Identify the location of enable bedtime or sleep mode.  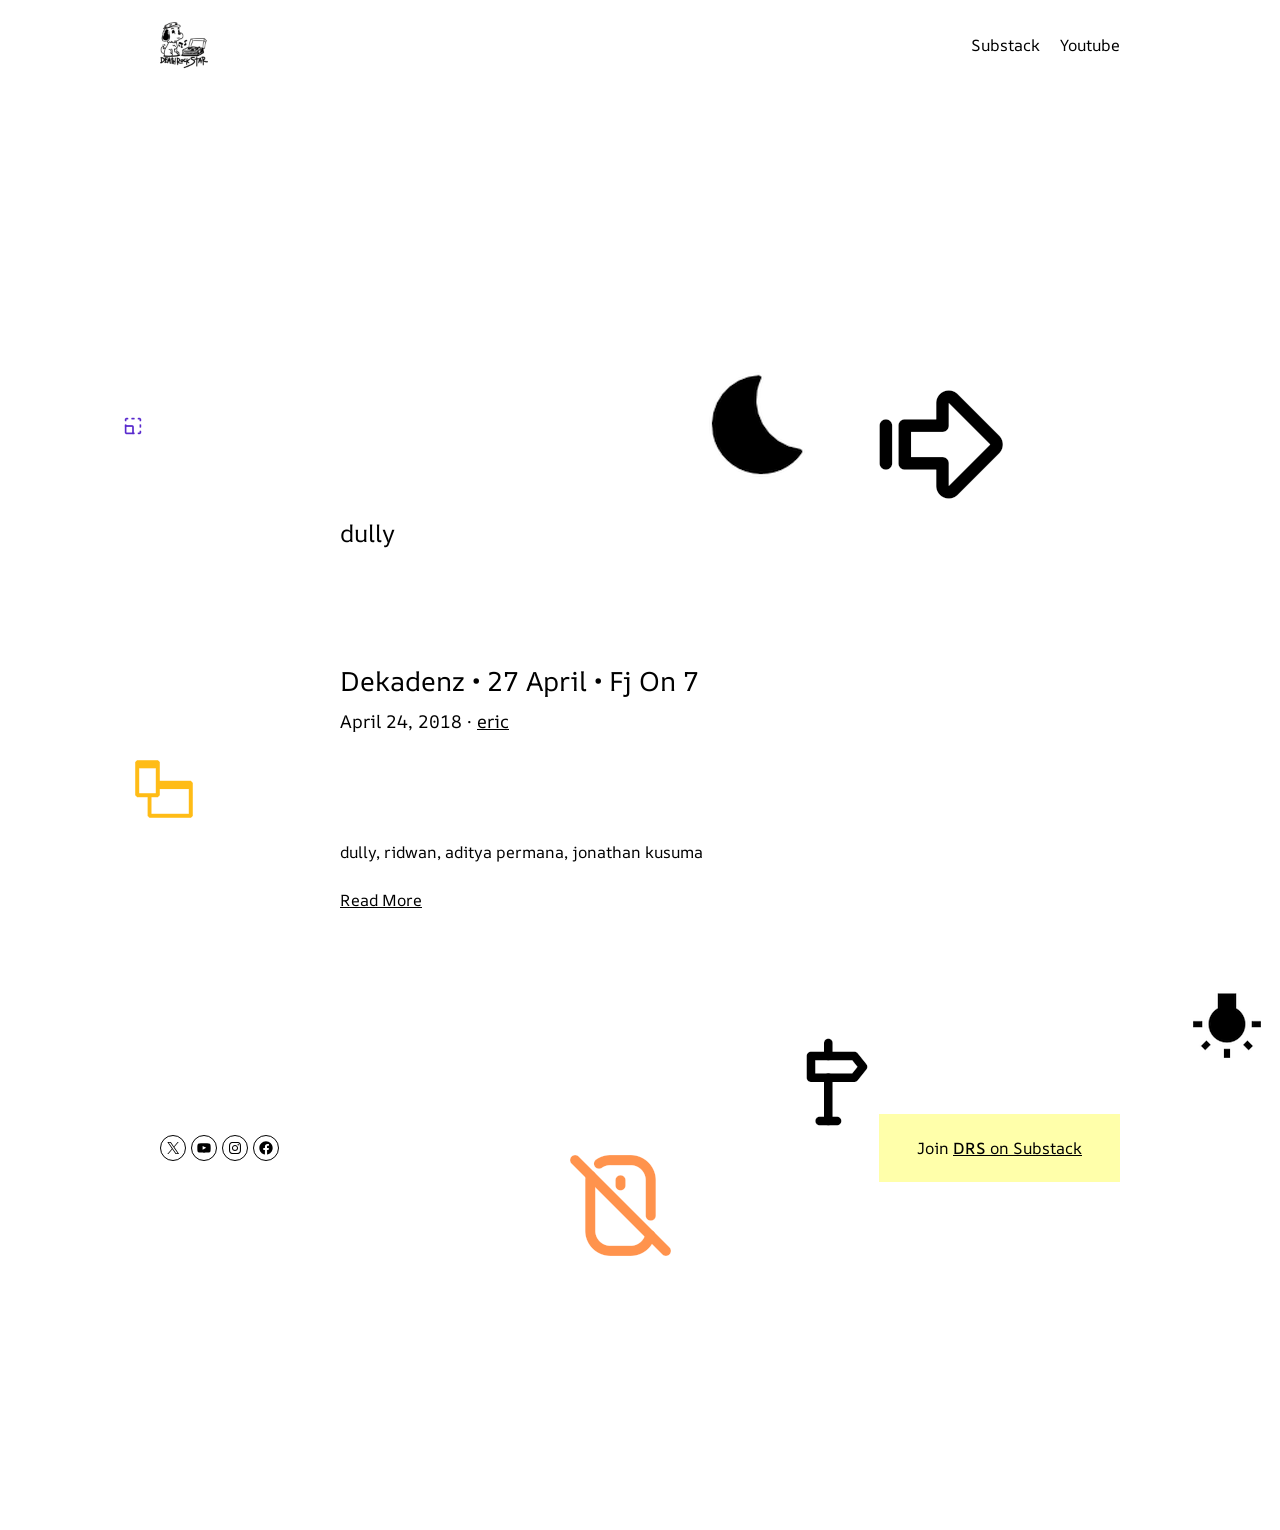
(761, 424).